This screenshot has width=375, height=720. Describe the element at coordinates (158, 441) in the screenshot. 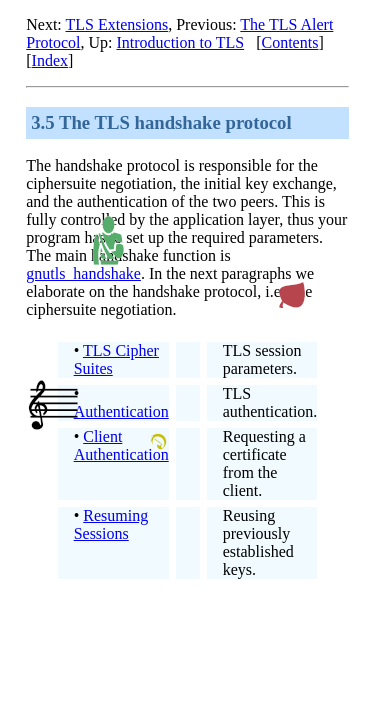

I see `perform a melee attack action` at that location.